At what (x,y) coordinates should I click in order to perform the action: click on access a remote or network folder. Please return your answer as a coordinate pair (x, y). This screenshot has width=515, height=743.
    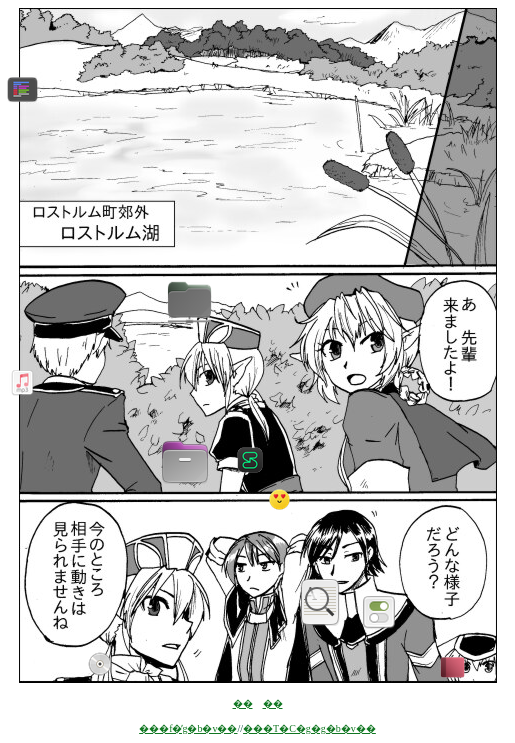
    Looking at the image, I should click on (189, 301).